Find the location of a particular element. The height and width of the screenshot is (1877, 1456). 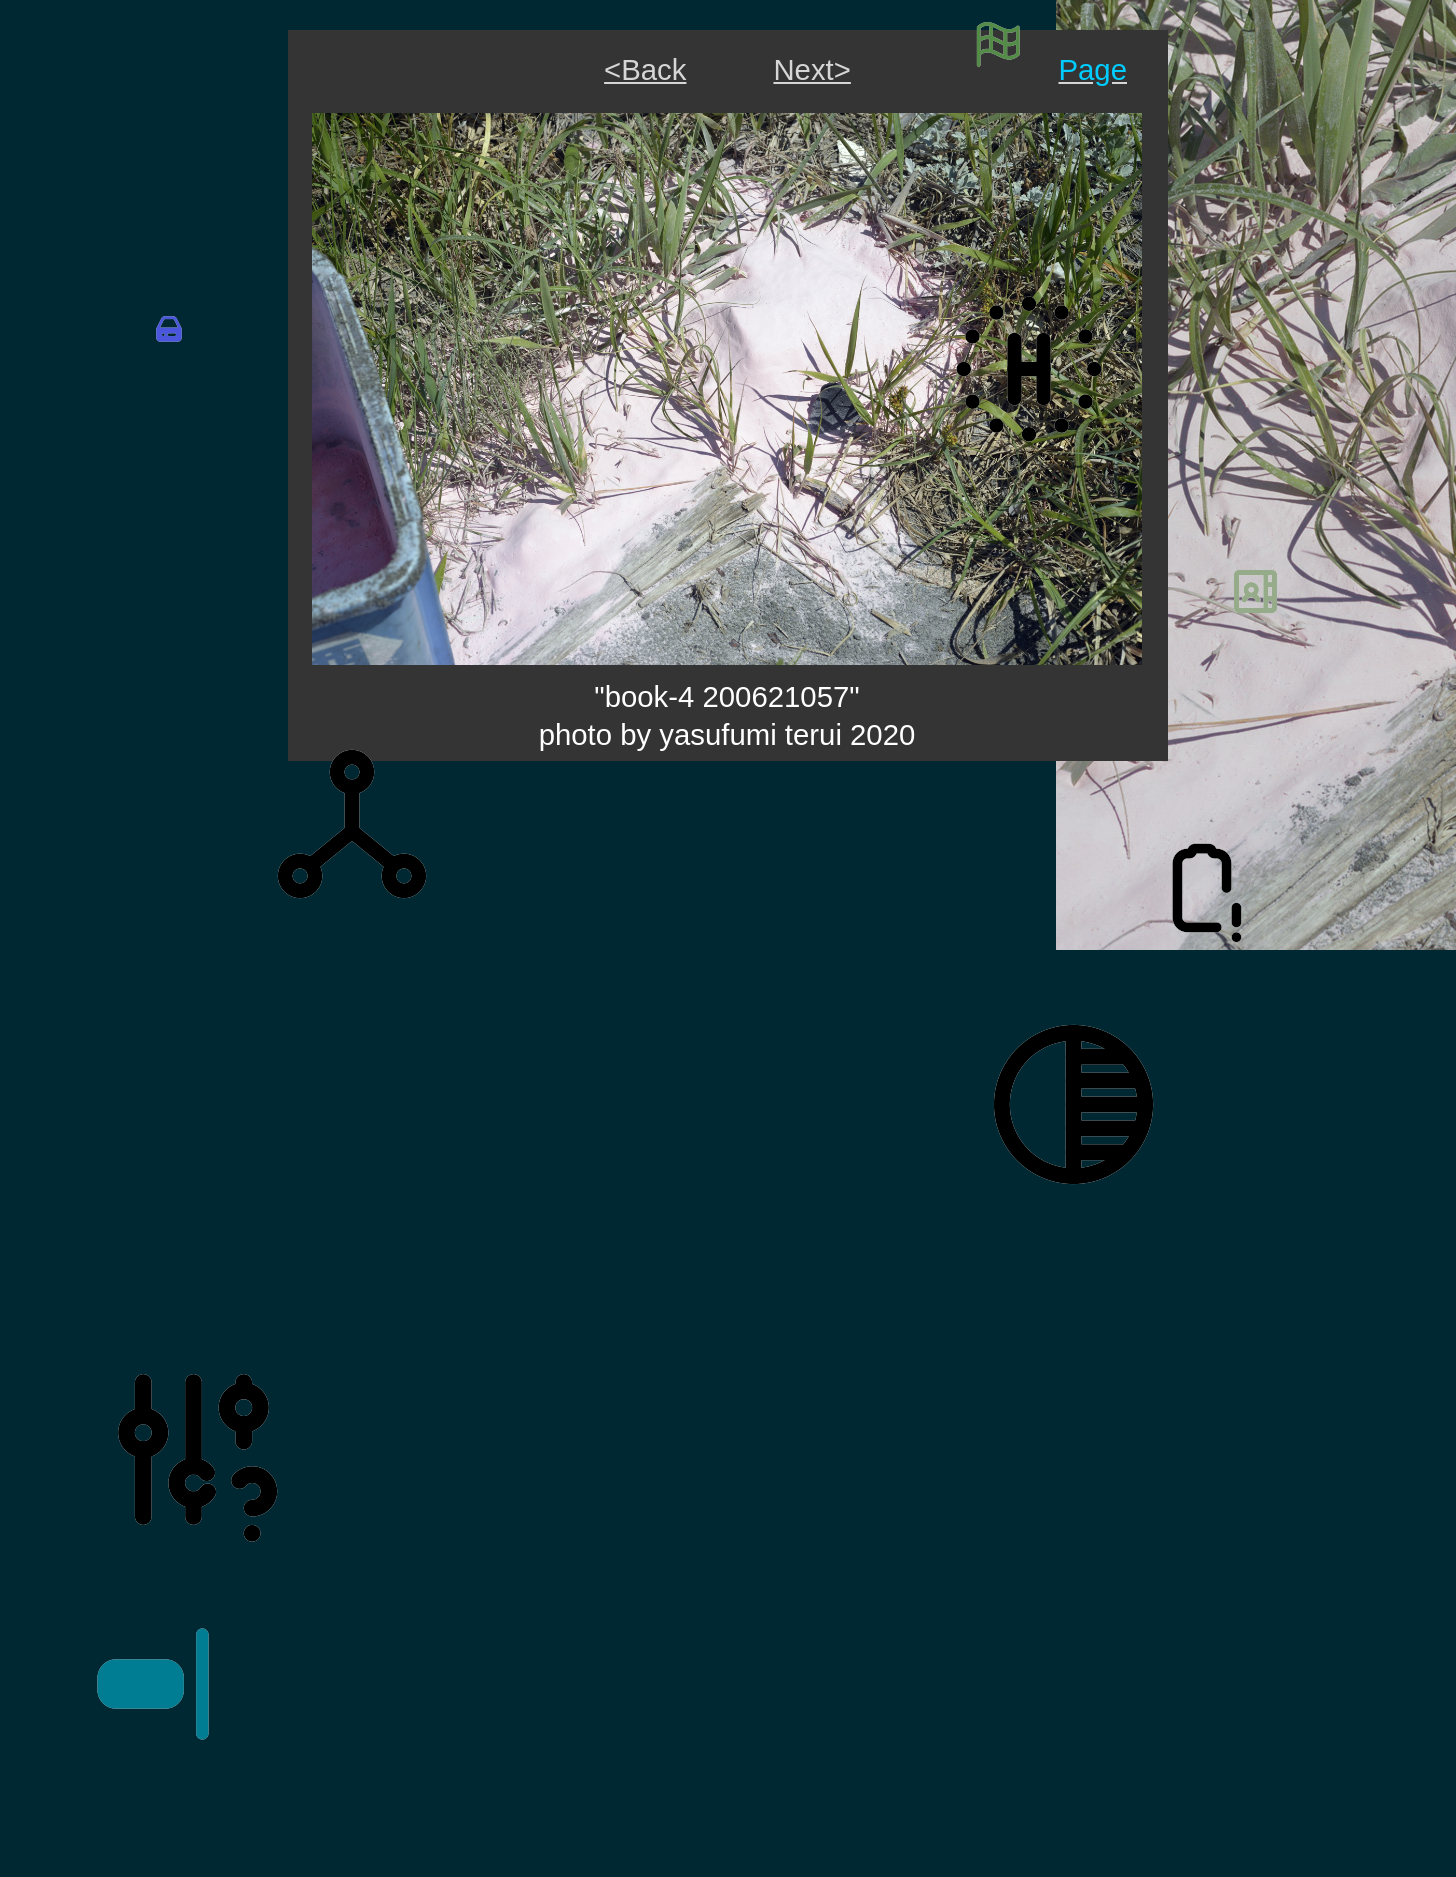

access local storage or hard drive is located at coordinates (169, 329).